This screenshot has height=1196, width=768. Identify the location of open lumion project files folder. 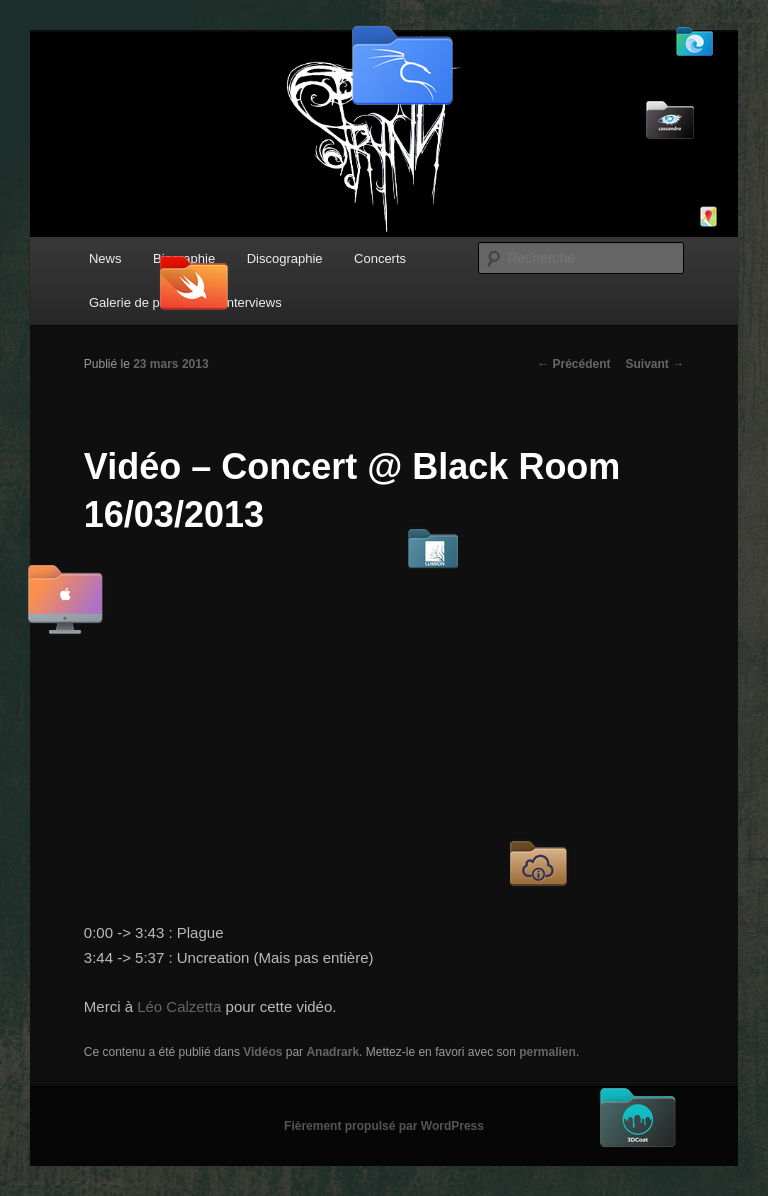
(433, 550).